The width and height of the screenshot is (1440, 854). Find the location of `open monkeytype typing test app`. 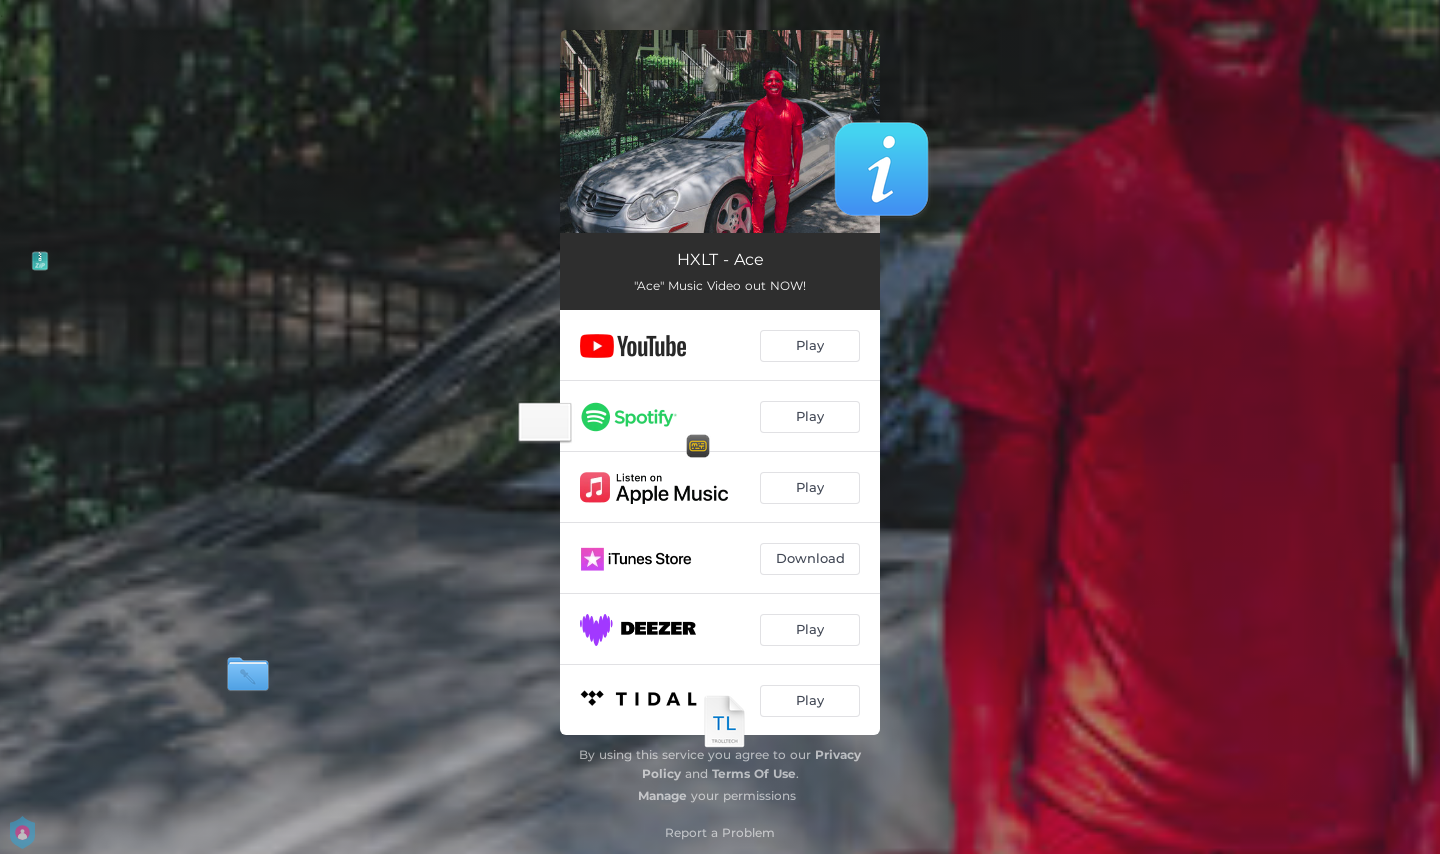

open monkeytype typing test app is located at coordinates (698, 446).